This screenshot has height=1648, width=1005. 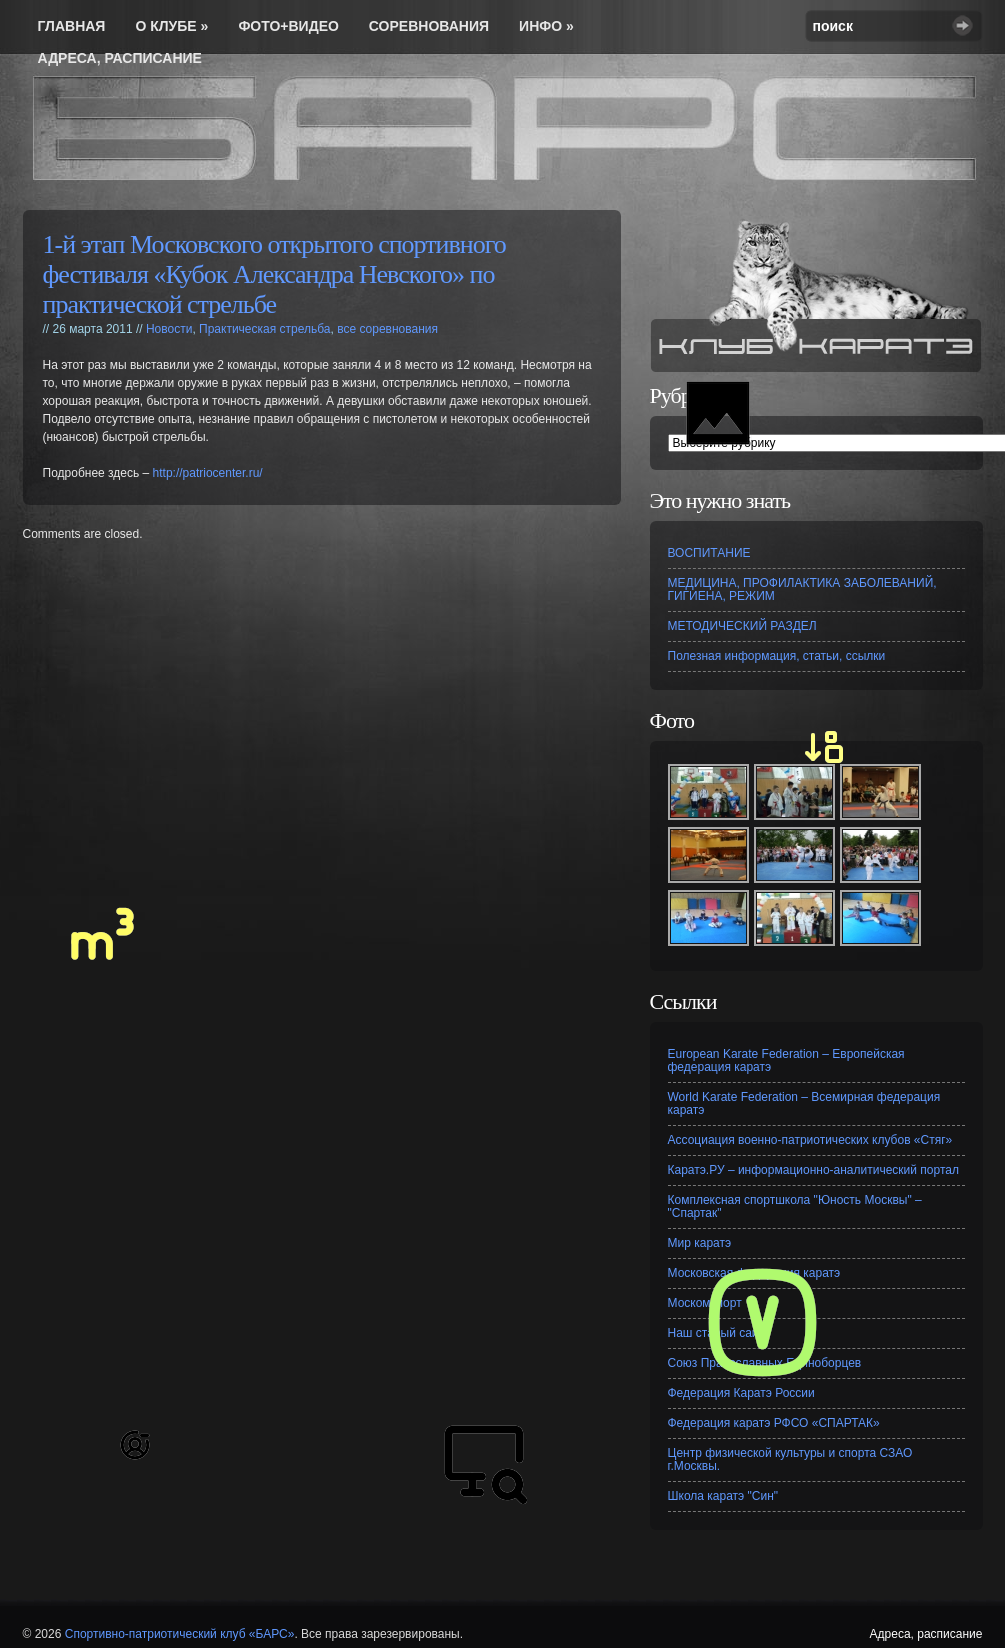 What do you see at coordinates (102, 935) in the screenshot?
I see `indicates volume measurement in cubic meters` at bounding box center [102, 935].